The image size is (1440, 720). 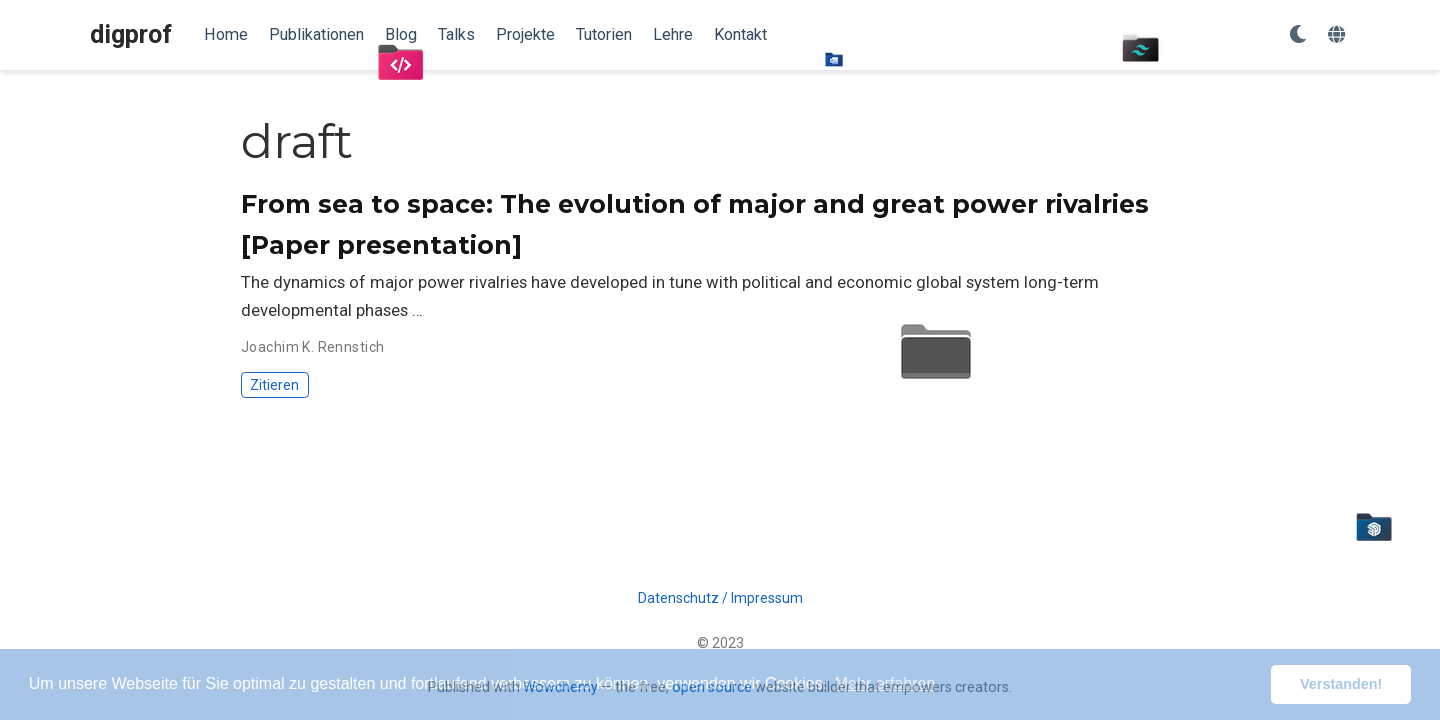 What do you see at coordinates (834, 60) in the screenshot?
I see `open folder containing Microsoft Word documents` at bounding box center [834, 60].